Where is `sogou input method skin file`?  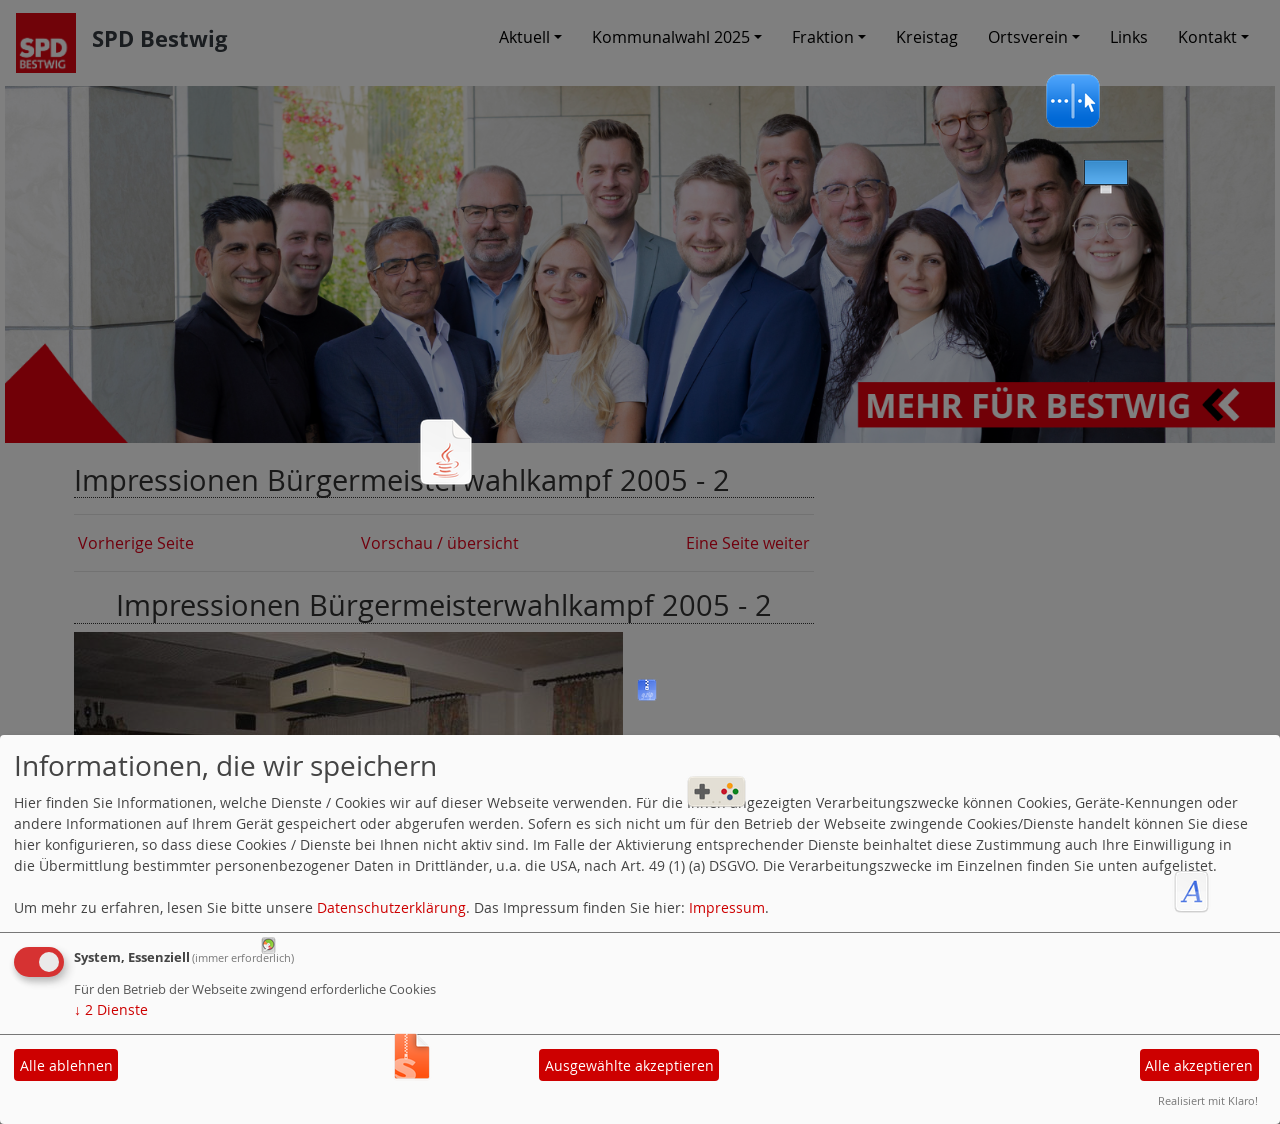
sogou input method skin file is located at coordinates (412, 1057).